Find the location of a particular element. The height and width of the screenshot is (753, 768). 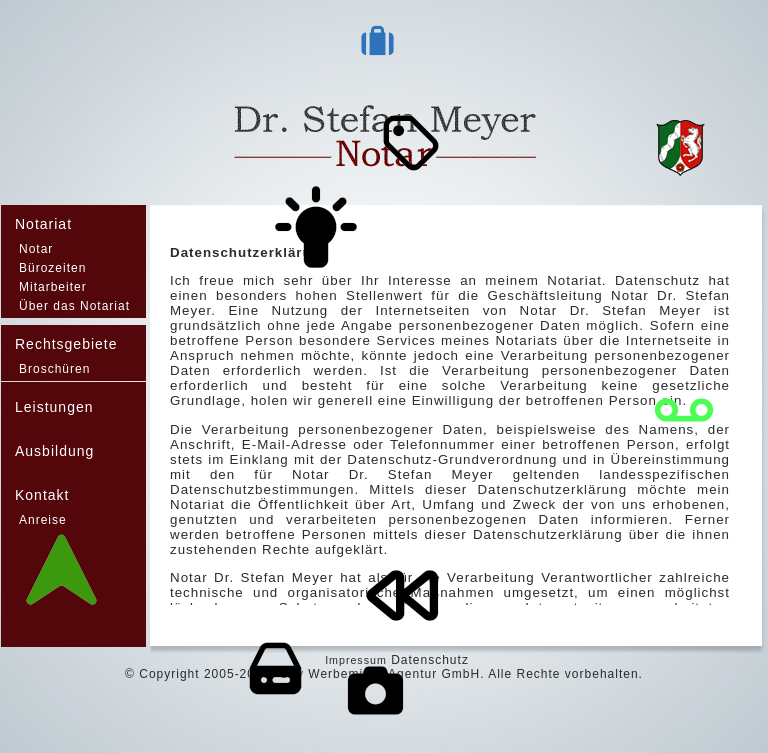

rewind or skip backward in media playback is located at coordinates (406, 595).